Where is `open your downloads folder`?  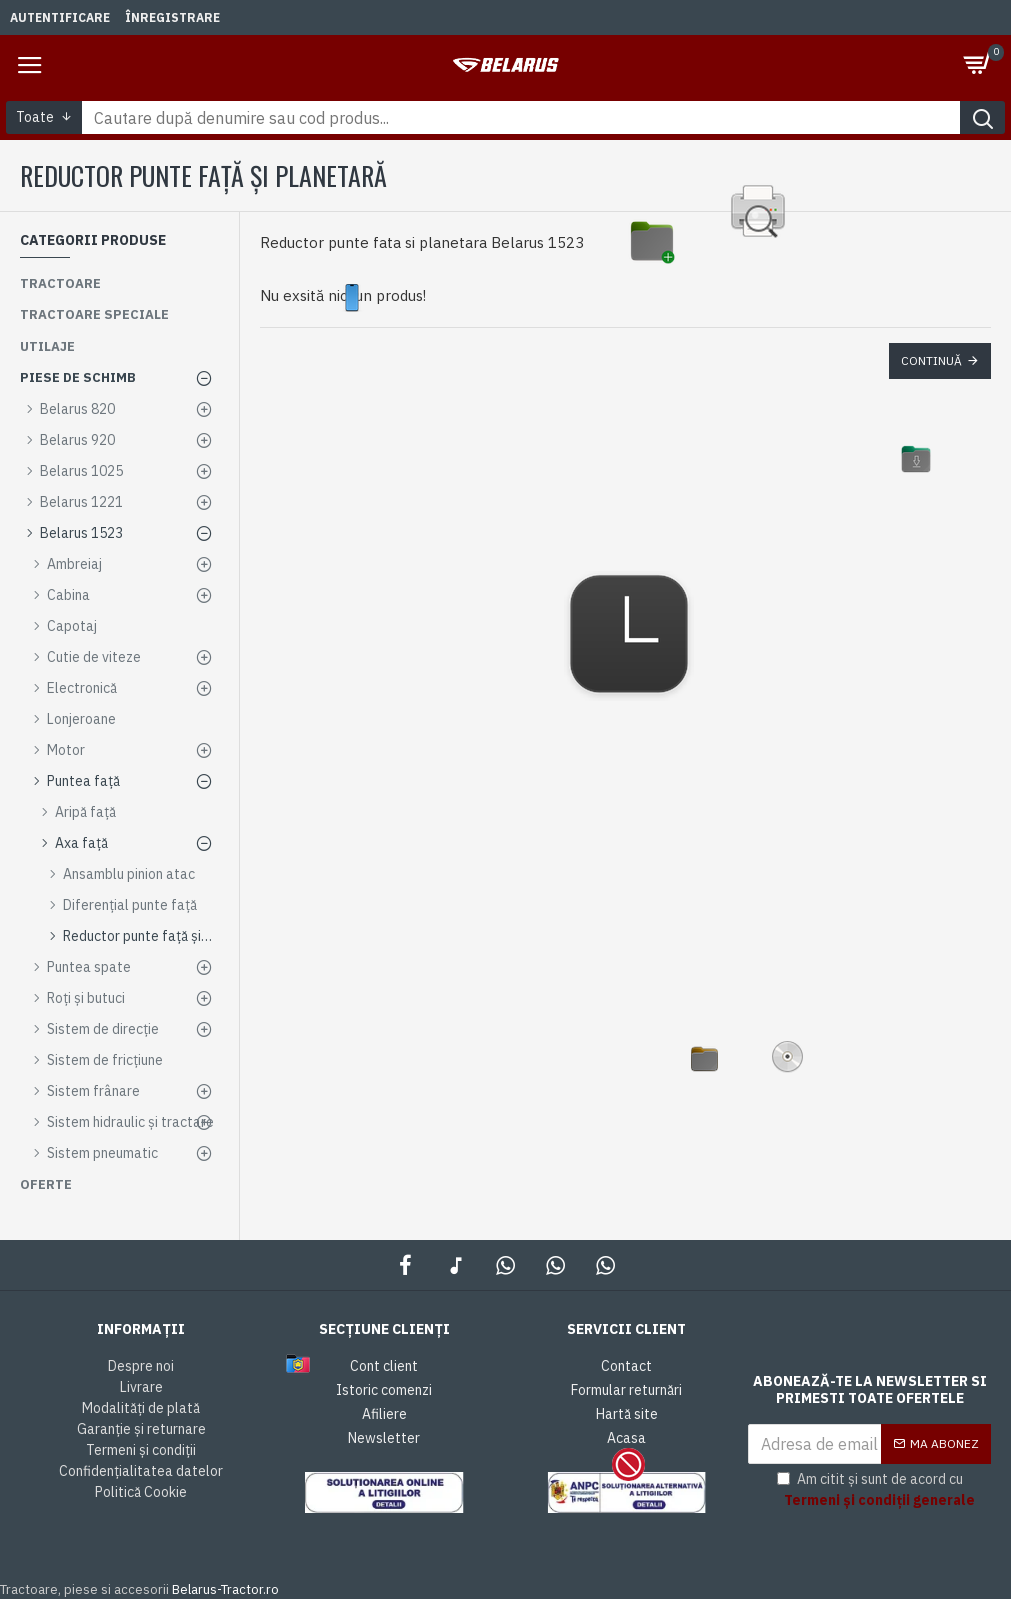 open your downloads folder is located at coordinates (916, 459).